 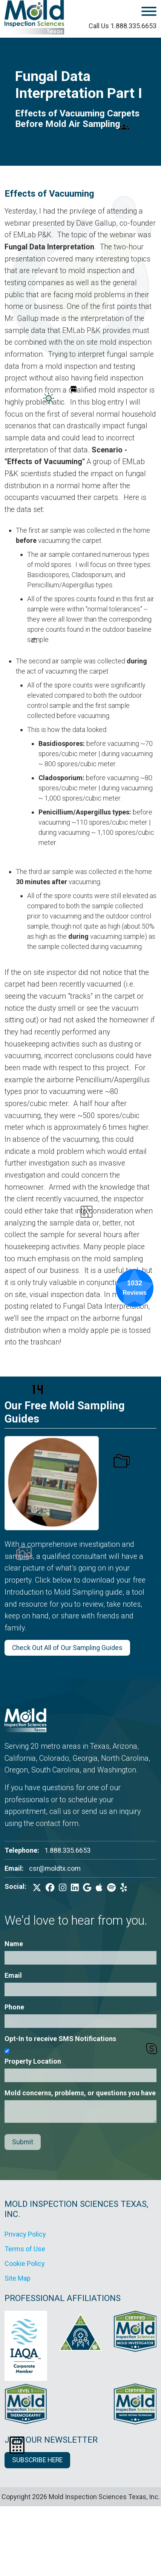 What do you see at coordinates (124, 127) in the screenshot?
I see `view or manage groups` at bounding box center [124, 127].